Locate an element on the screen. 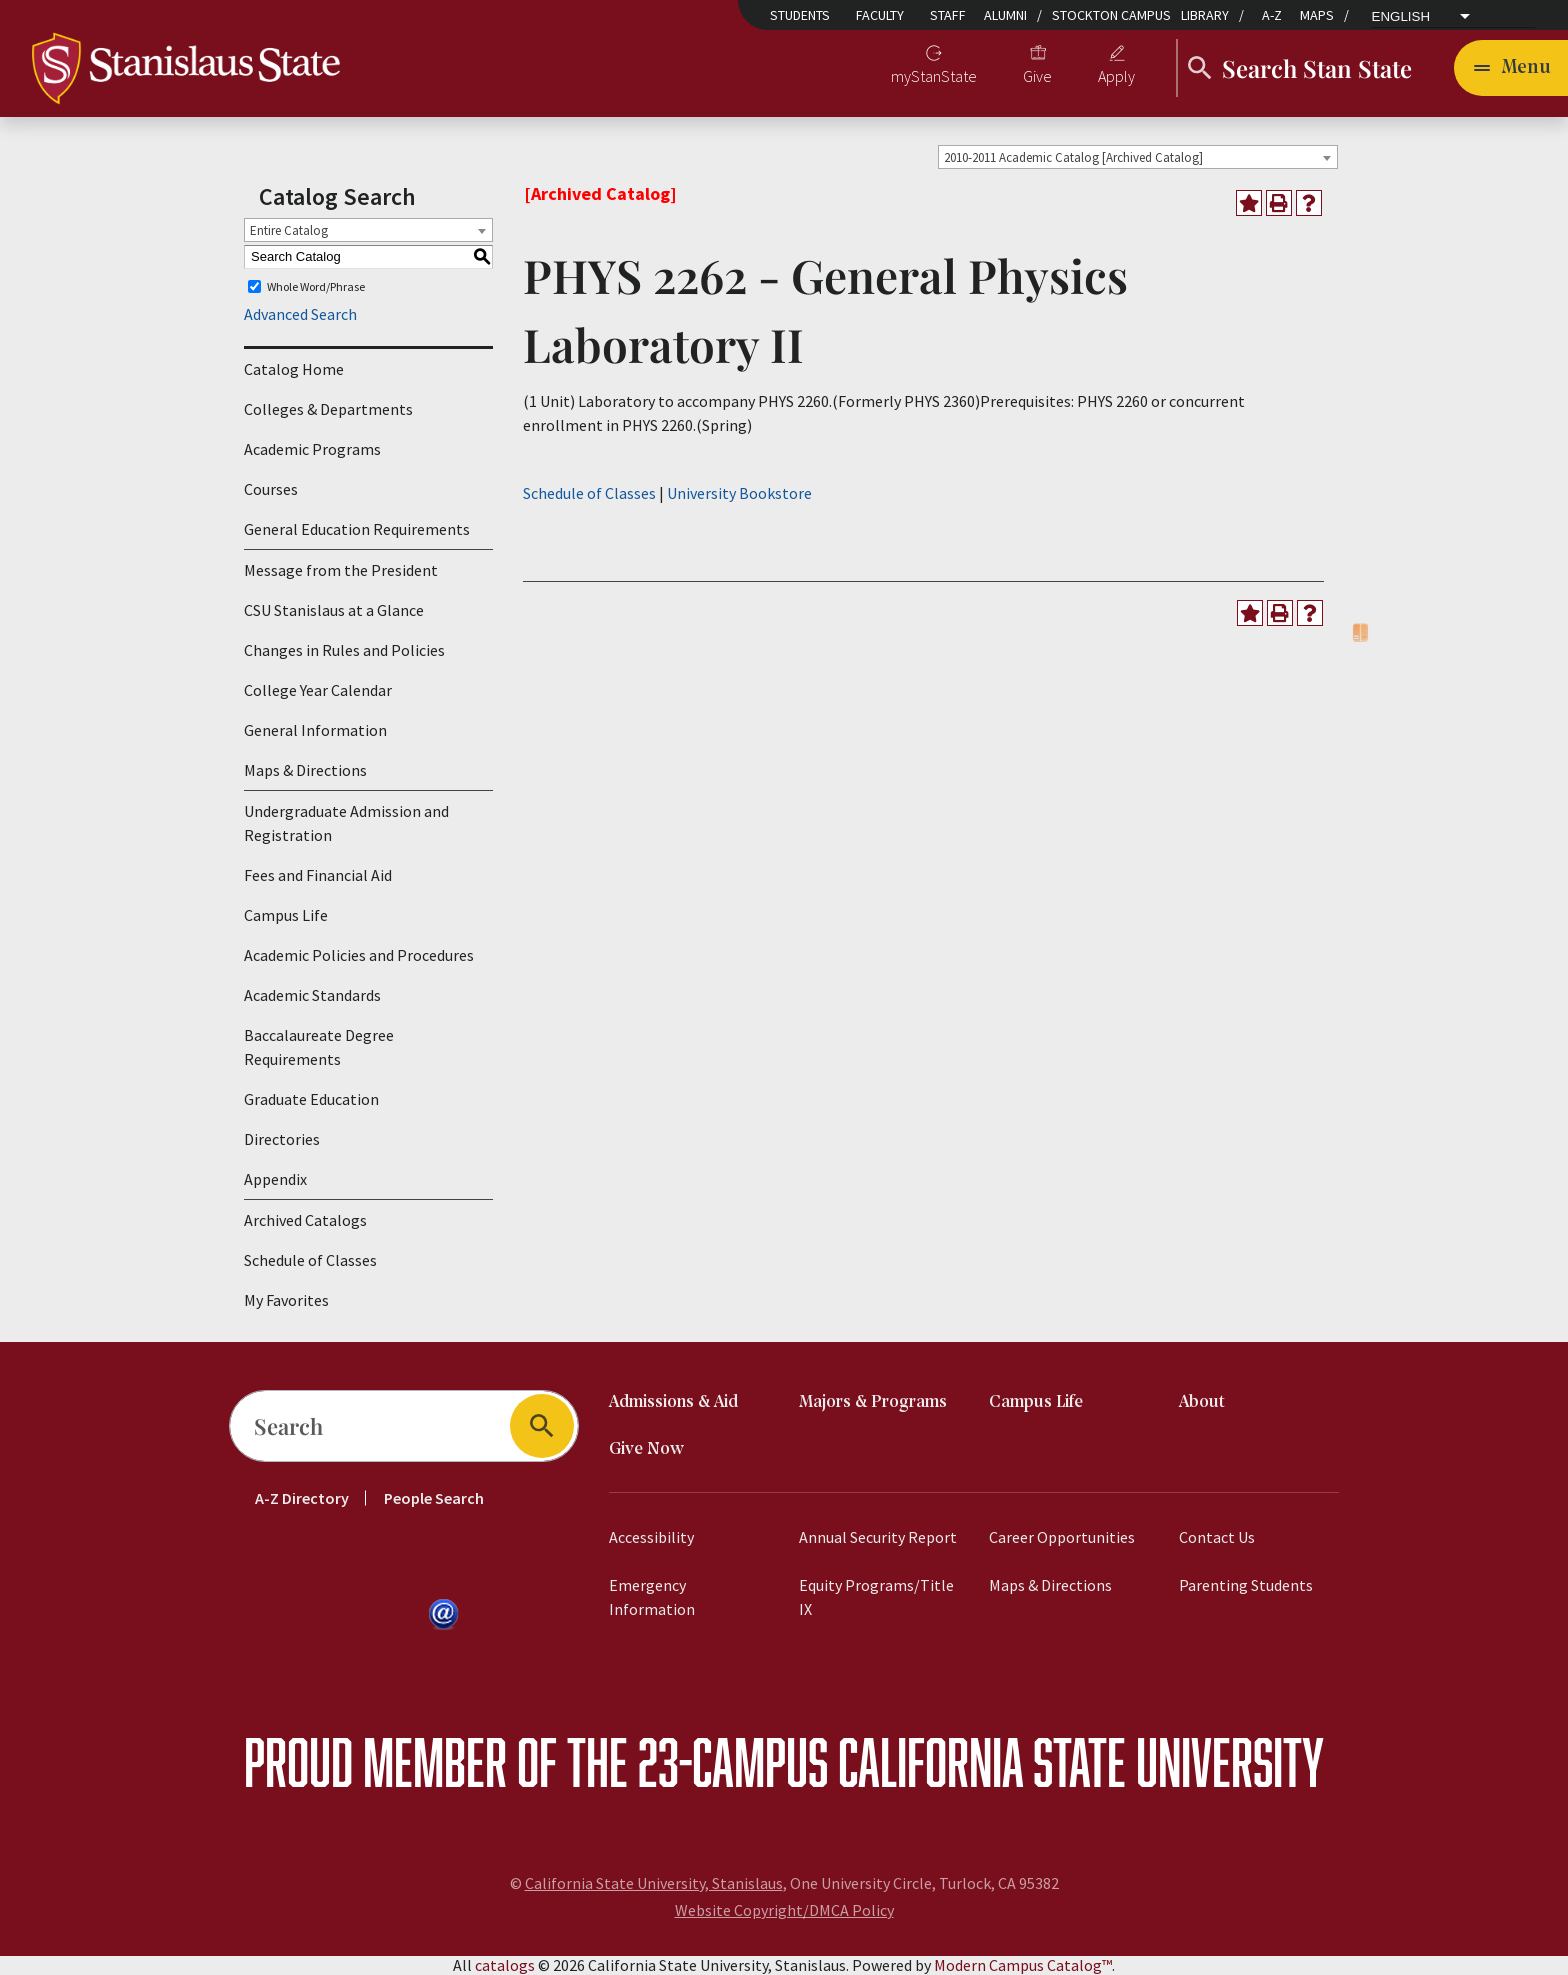  a compressed archive or package file is located at coordinates (1360, 632).